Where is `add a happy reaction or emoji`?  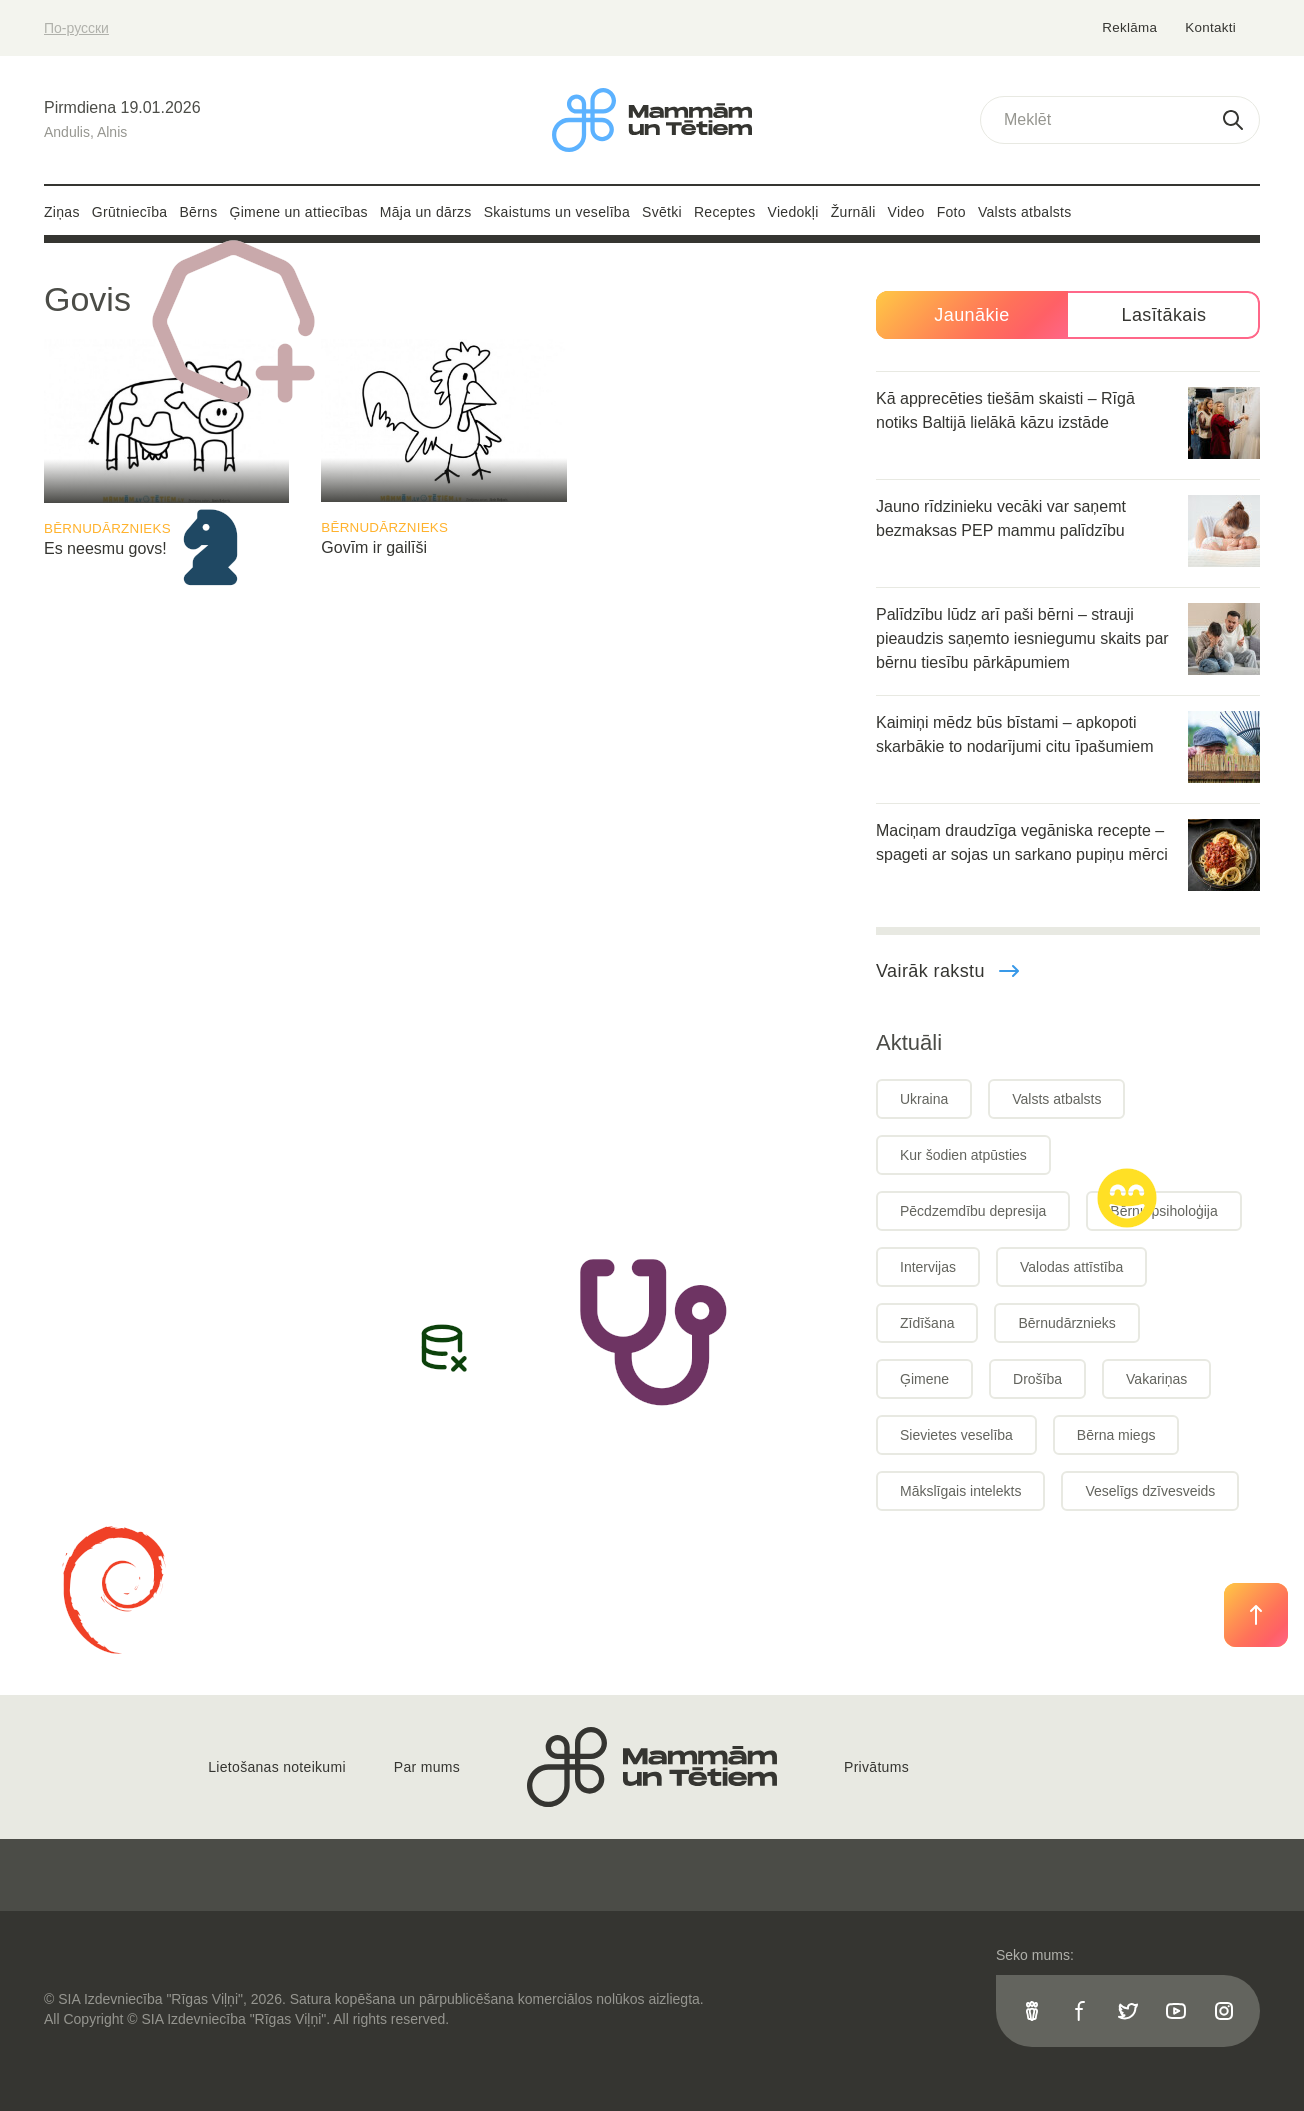
add a happy reaction or emoji is located at coordinates (1127, 1198).